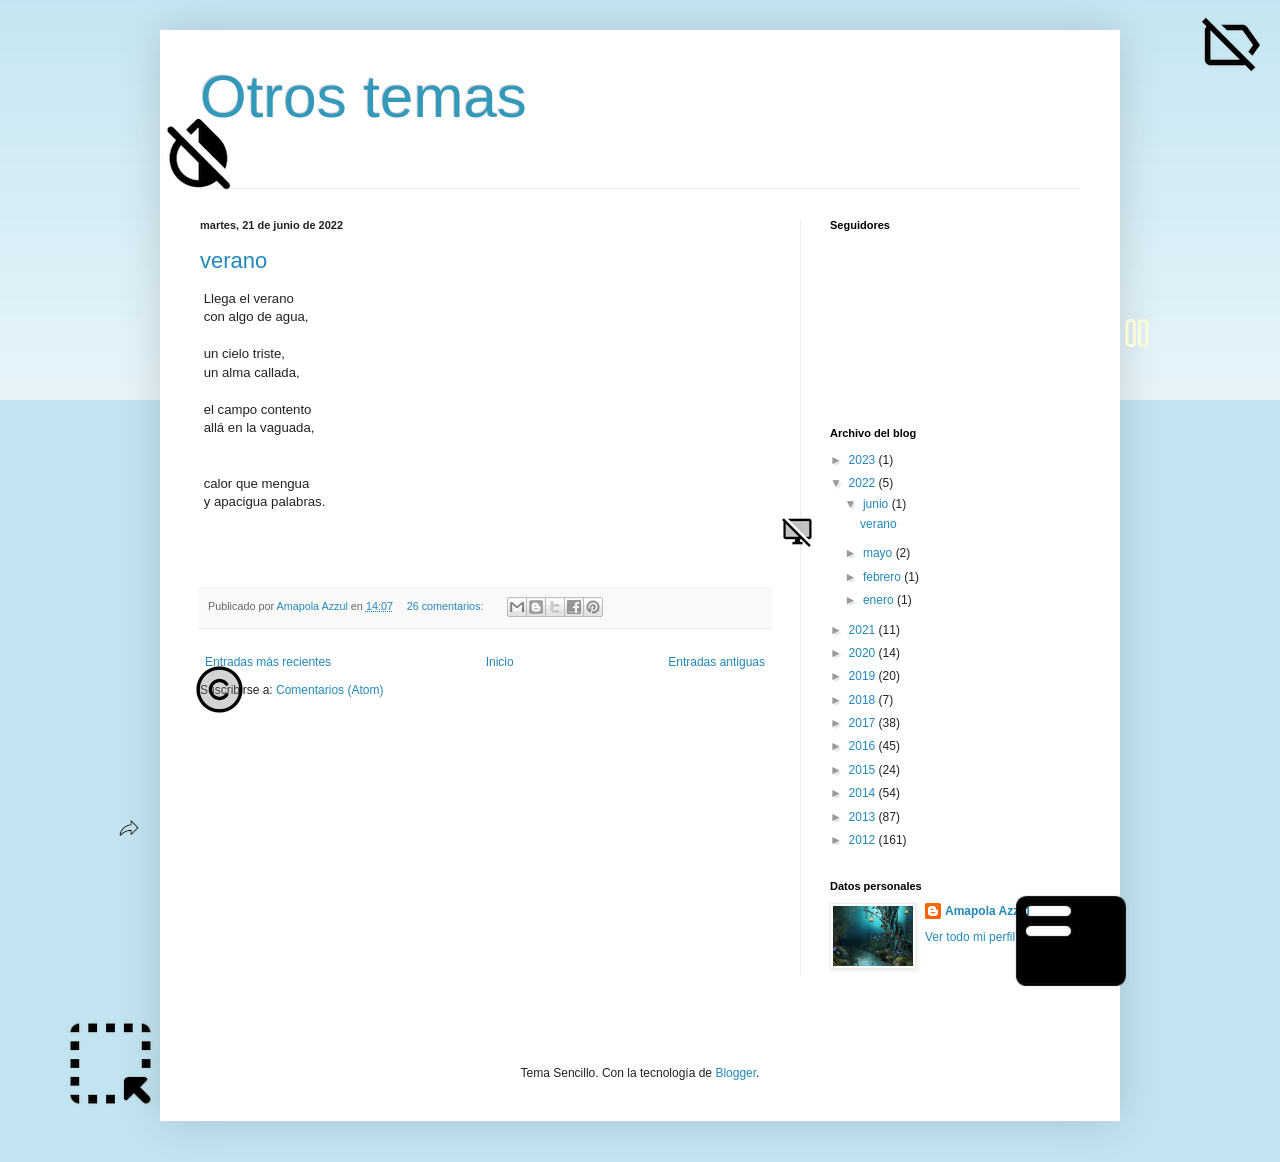 This screenshot has height=1162, width=1280. What do you see at coordinates (110, 1063) in the screenshot?
I see `draw a selection area` at bounding box center [110, 1063].